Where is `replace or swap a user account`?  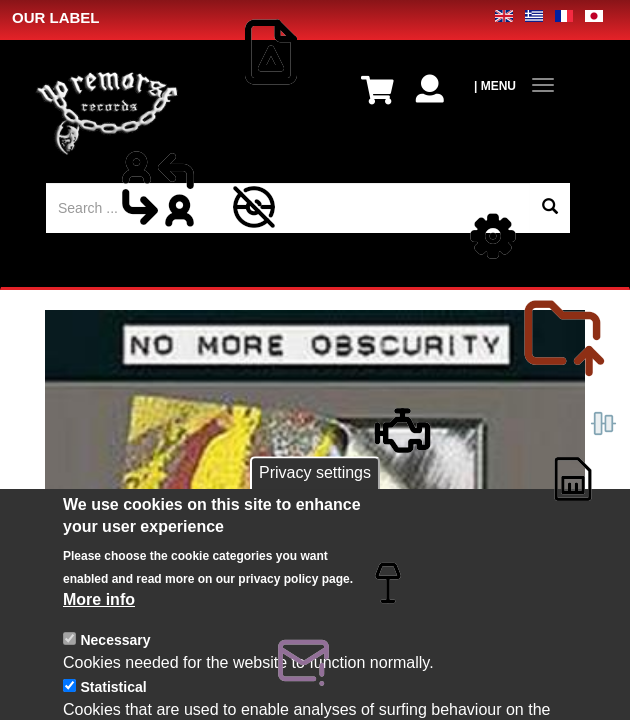 replace or swap a user account is located at coordinates (158, 189).